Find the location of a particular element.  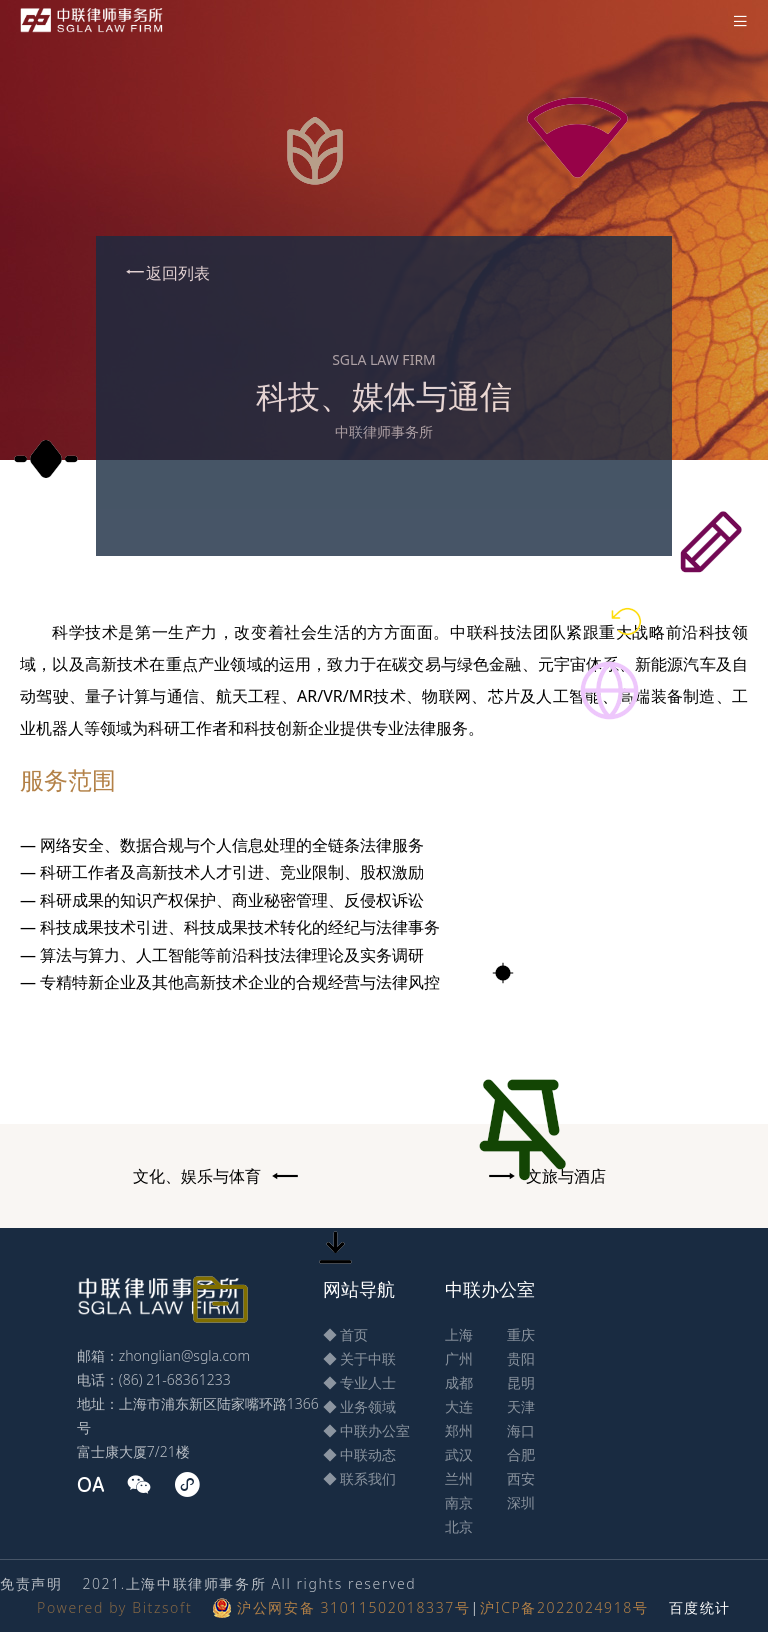

center map on current location is located at coordinates (503, 973).